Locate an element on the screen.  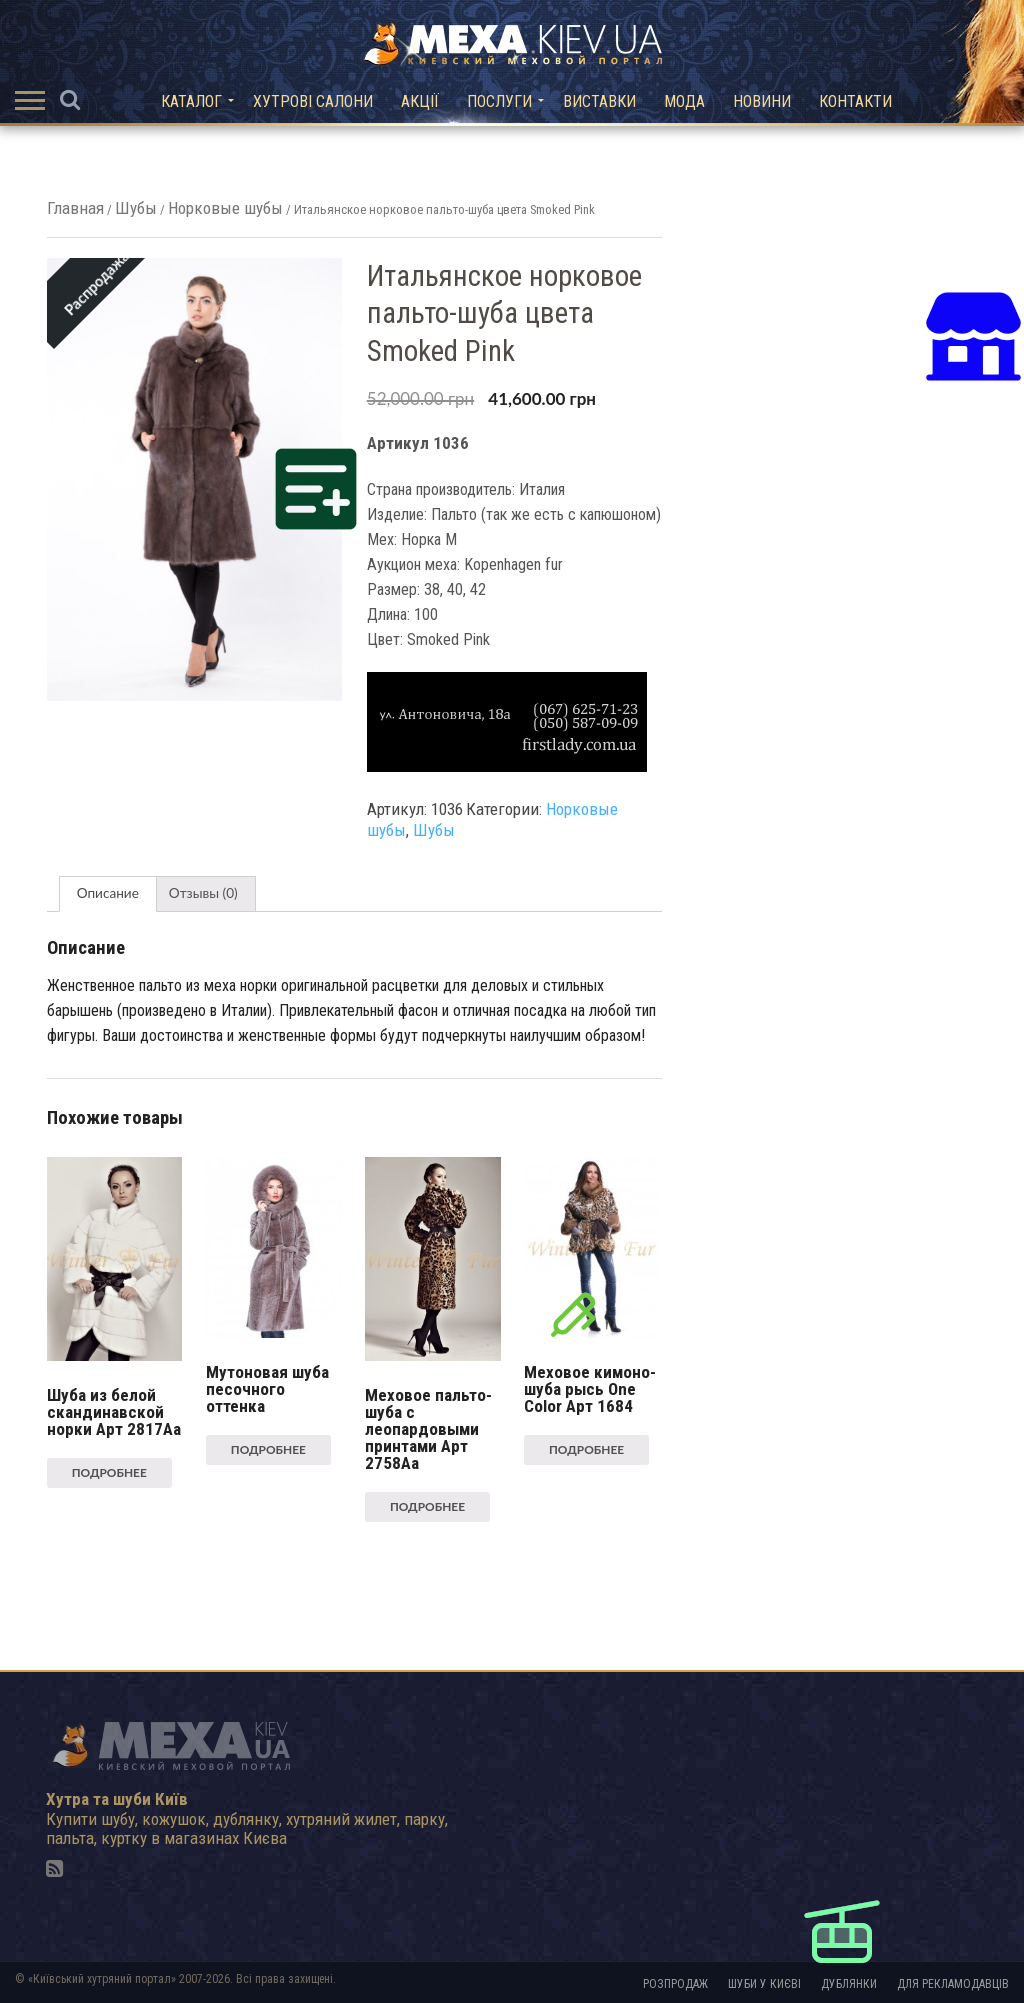
access the online store or shop is located at coordinates (973, 336).